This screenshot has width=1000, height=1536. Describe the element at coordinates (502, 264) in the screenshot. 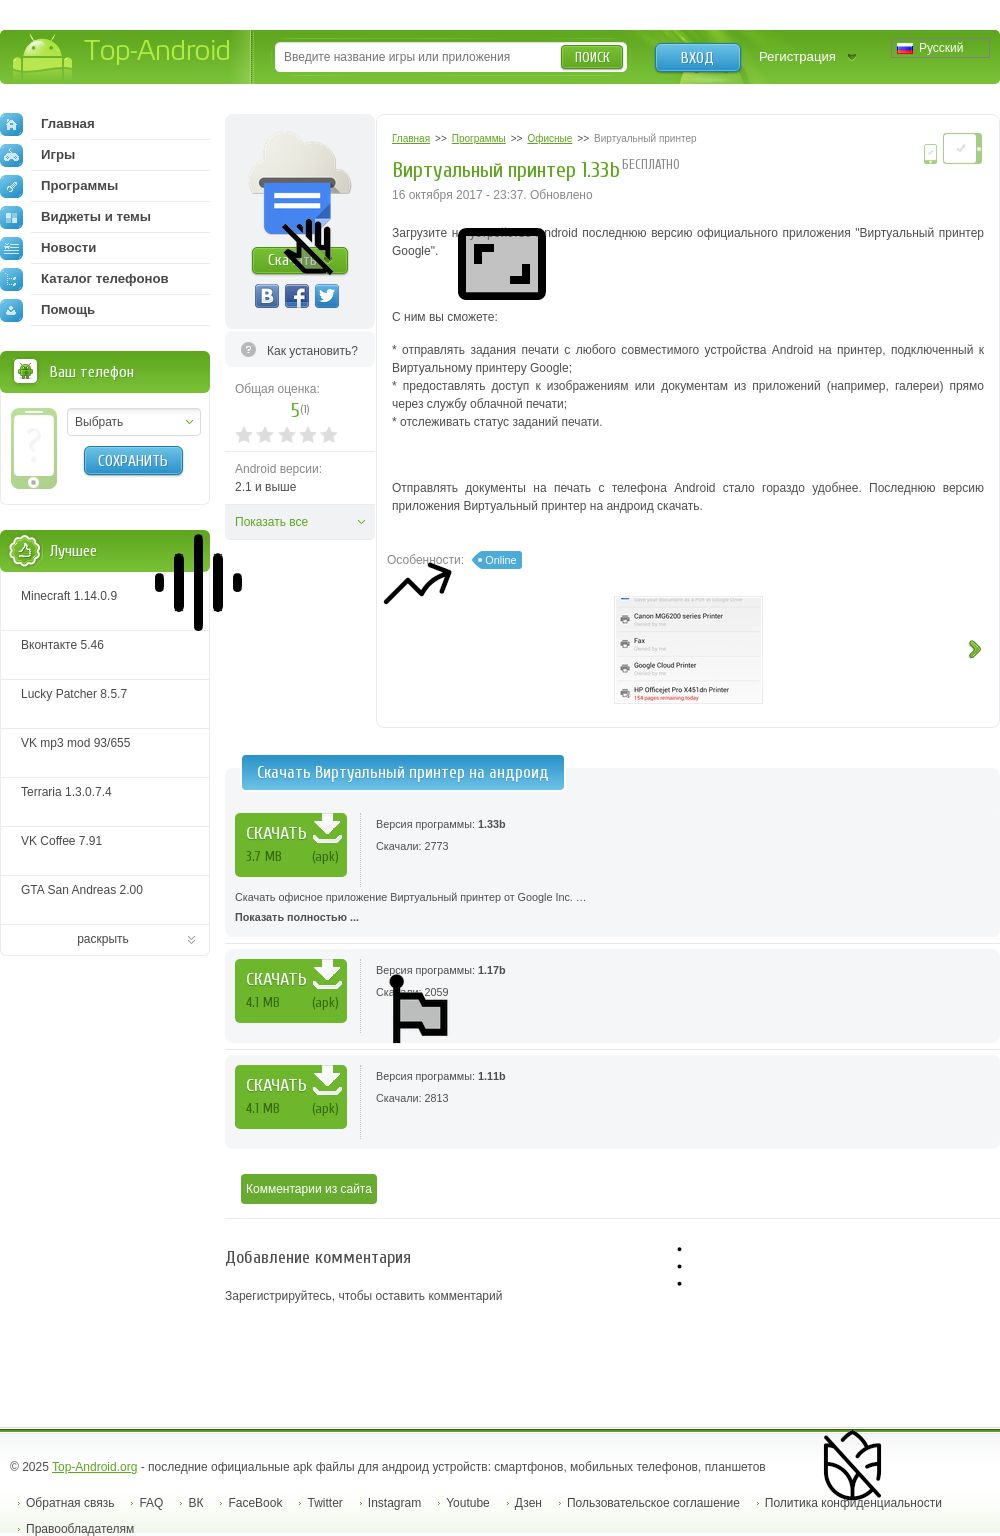

I see `adjust aspect ratio settings` at that location.